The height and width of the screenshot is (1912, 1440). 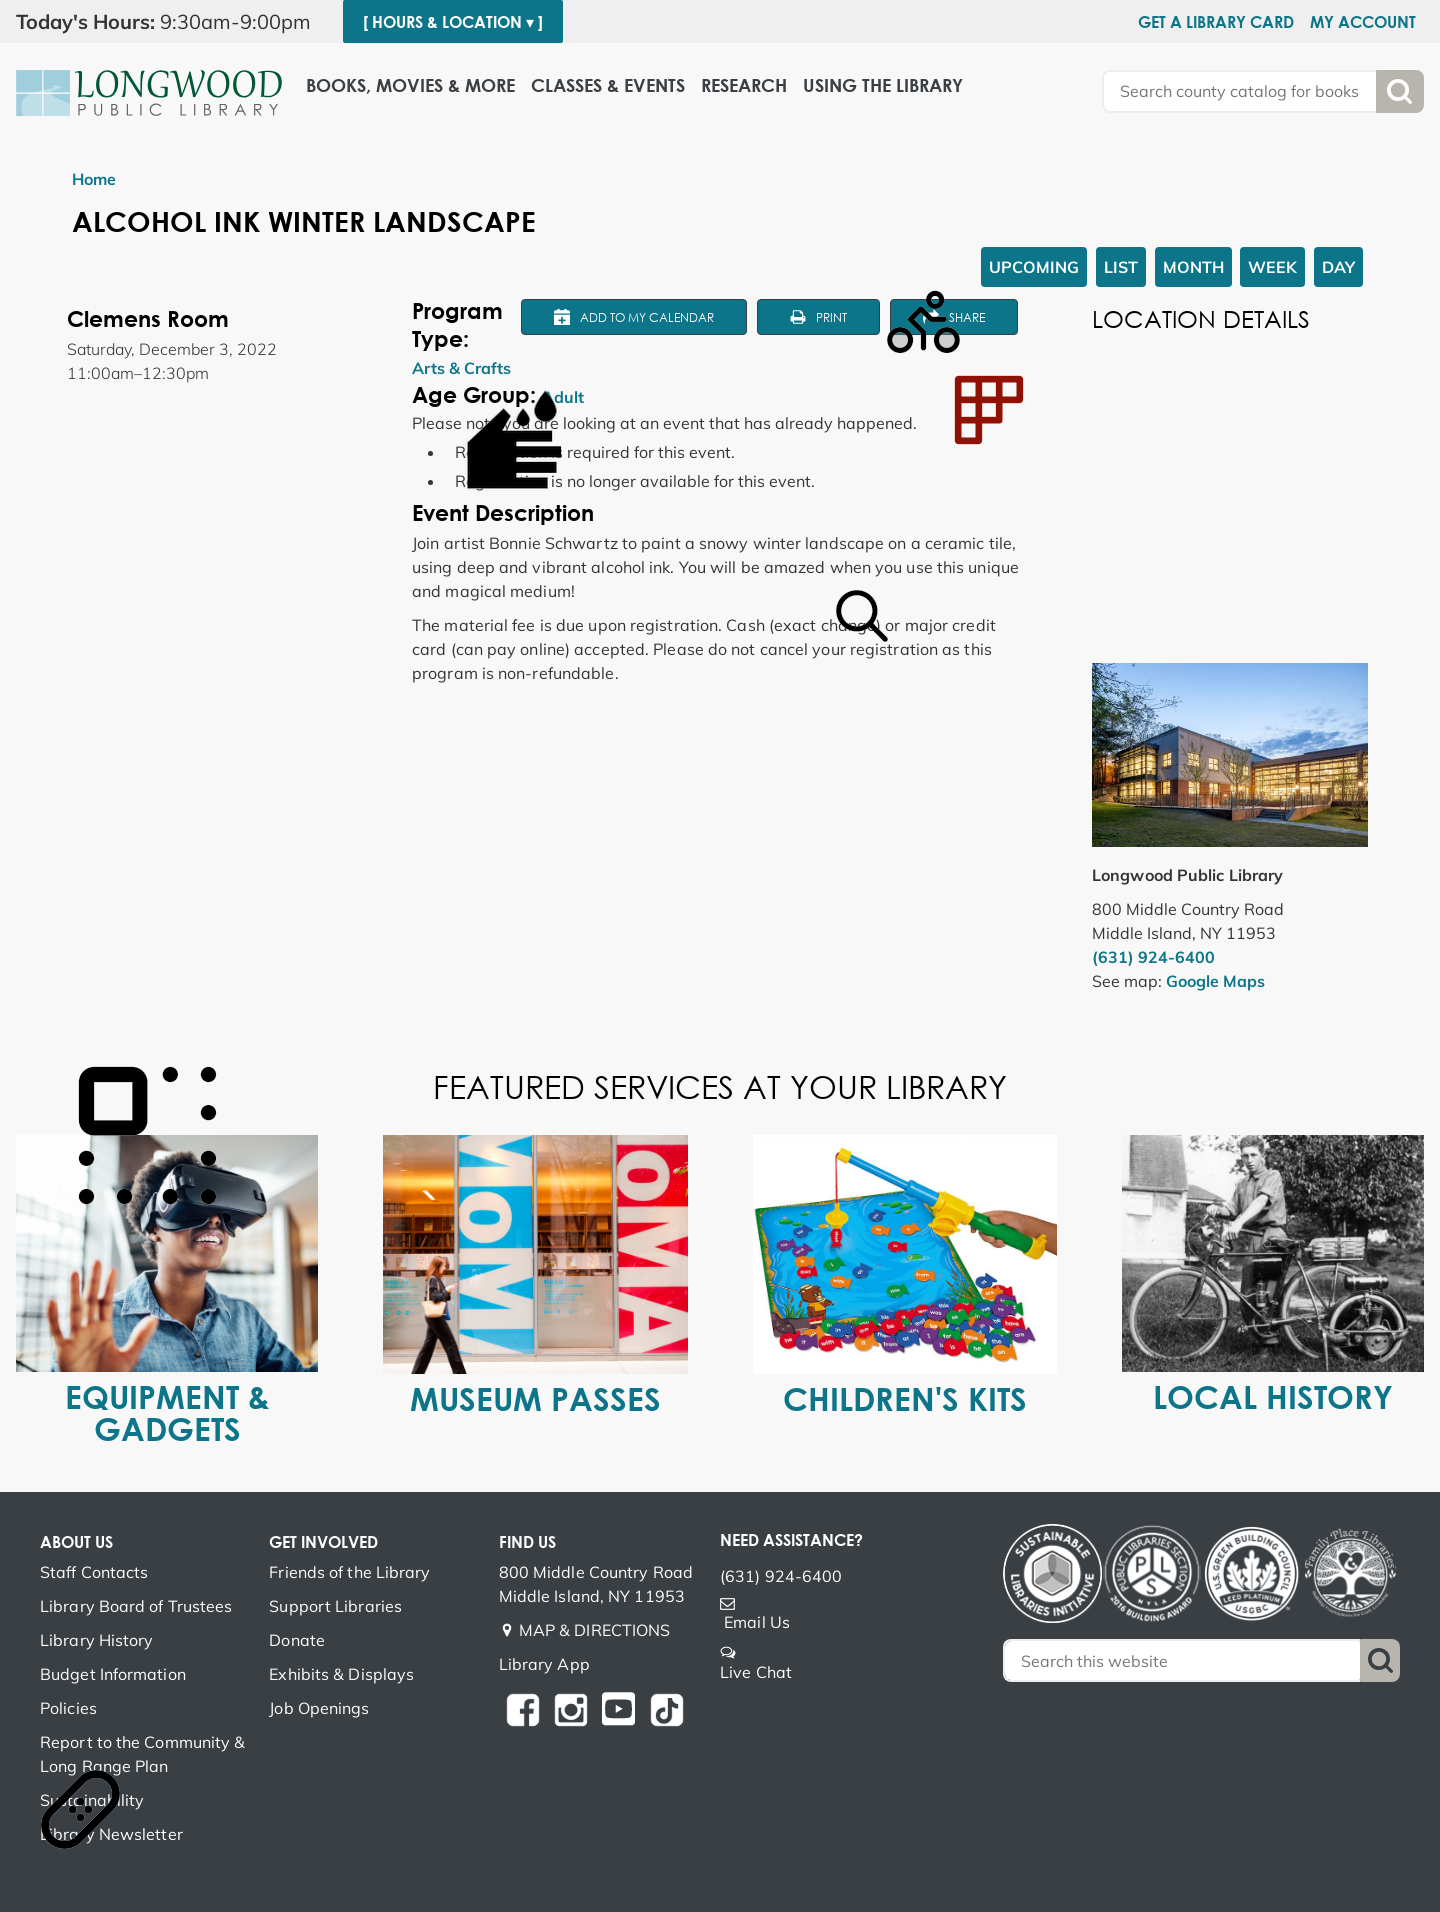 What do you see at coordinates (147, 1135) in the screenshot?
I see `align content to top-left corner` at bounding box center [147, 1135].